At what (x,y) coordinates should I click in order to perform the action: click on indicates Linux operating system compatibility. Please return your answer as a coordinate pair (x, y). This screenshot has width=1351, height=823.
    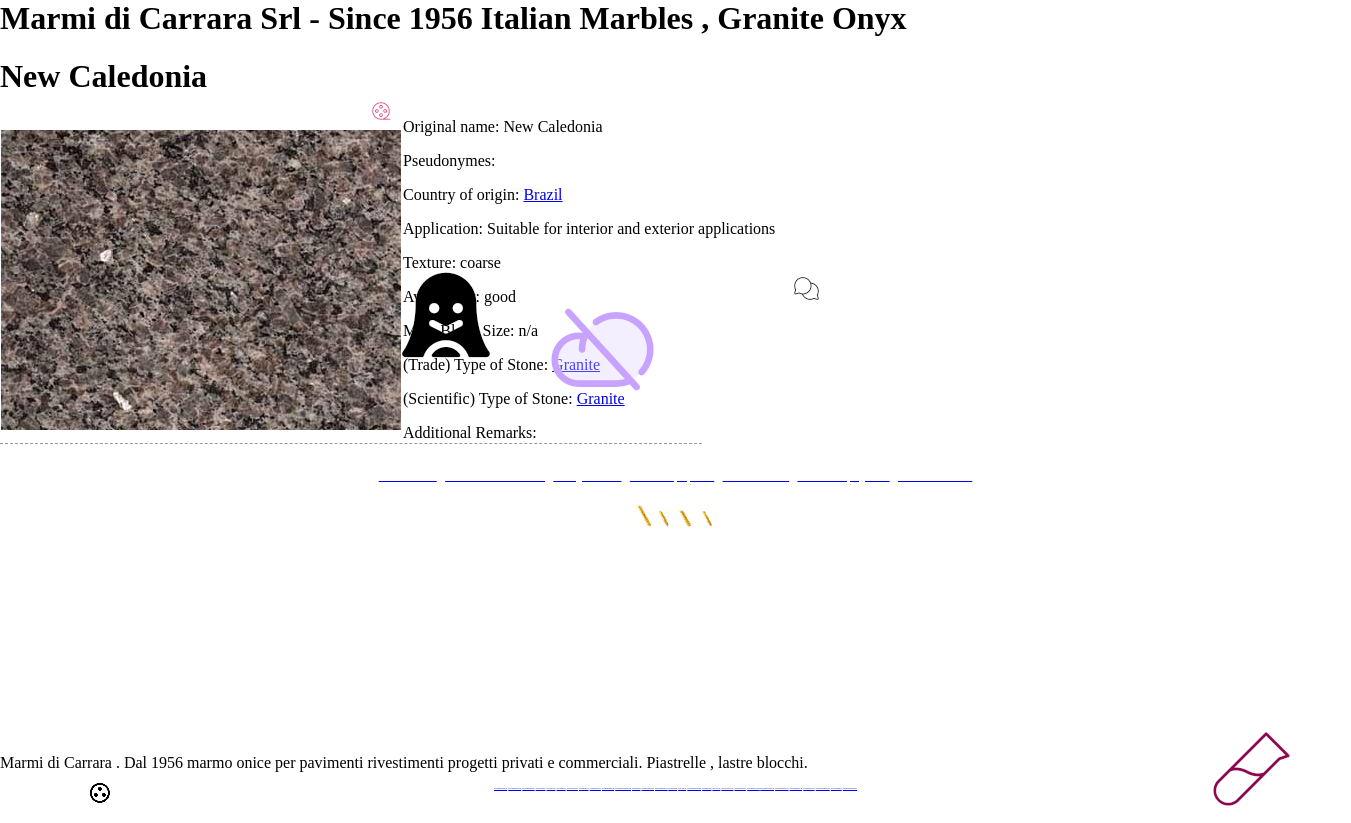
    Looking at the image, I should click on (446, 320).